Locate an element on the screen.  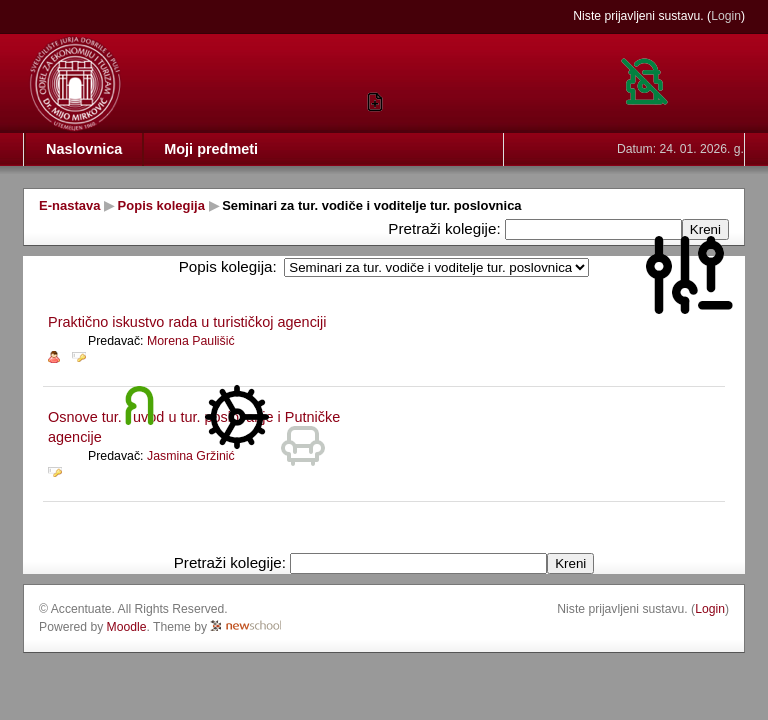
access settings or preferences is located at coordinates (237, 417).